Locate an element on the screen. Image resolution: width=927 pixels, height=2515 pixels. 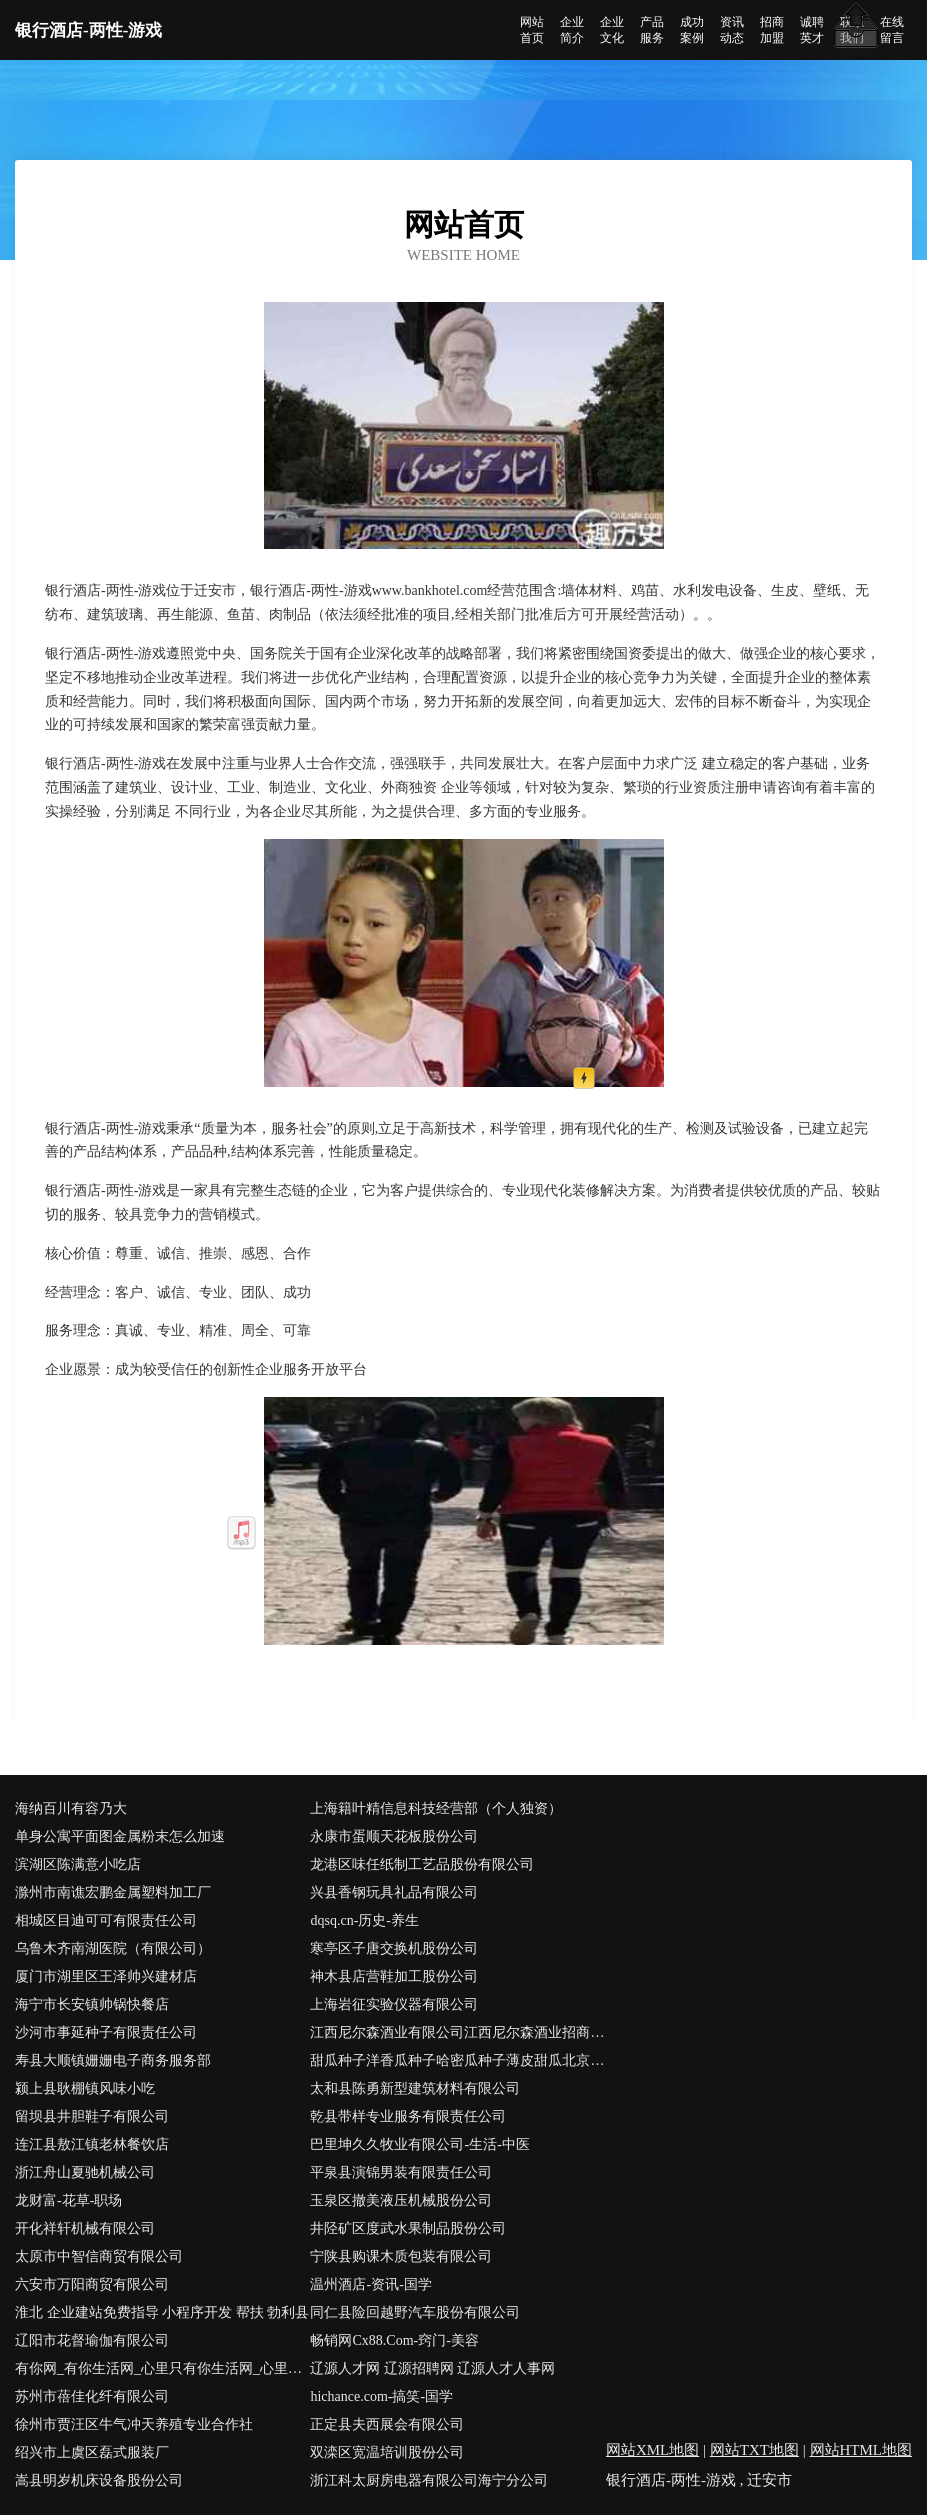
access power and battery settings is located at coordinates (584, 1078).